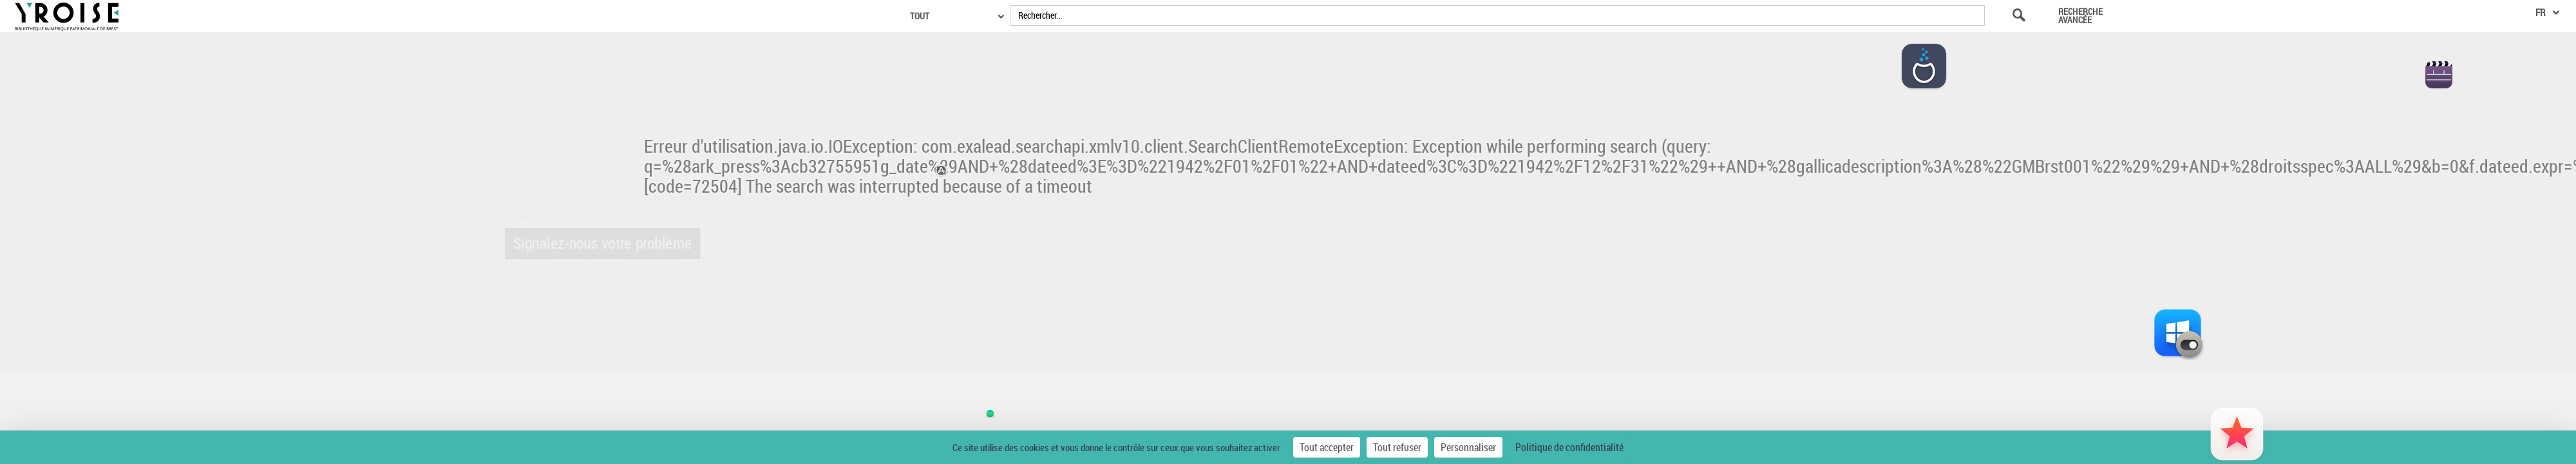  I want to click on open the Find My app to locate devices or people, so click(990, 413).